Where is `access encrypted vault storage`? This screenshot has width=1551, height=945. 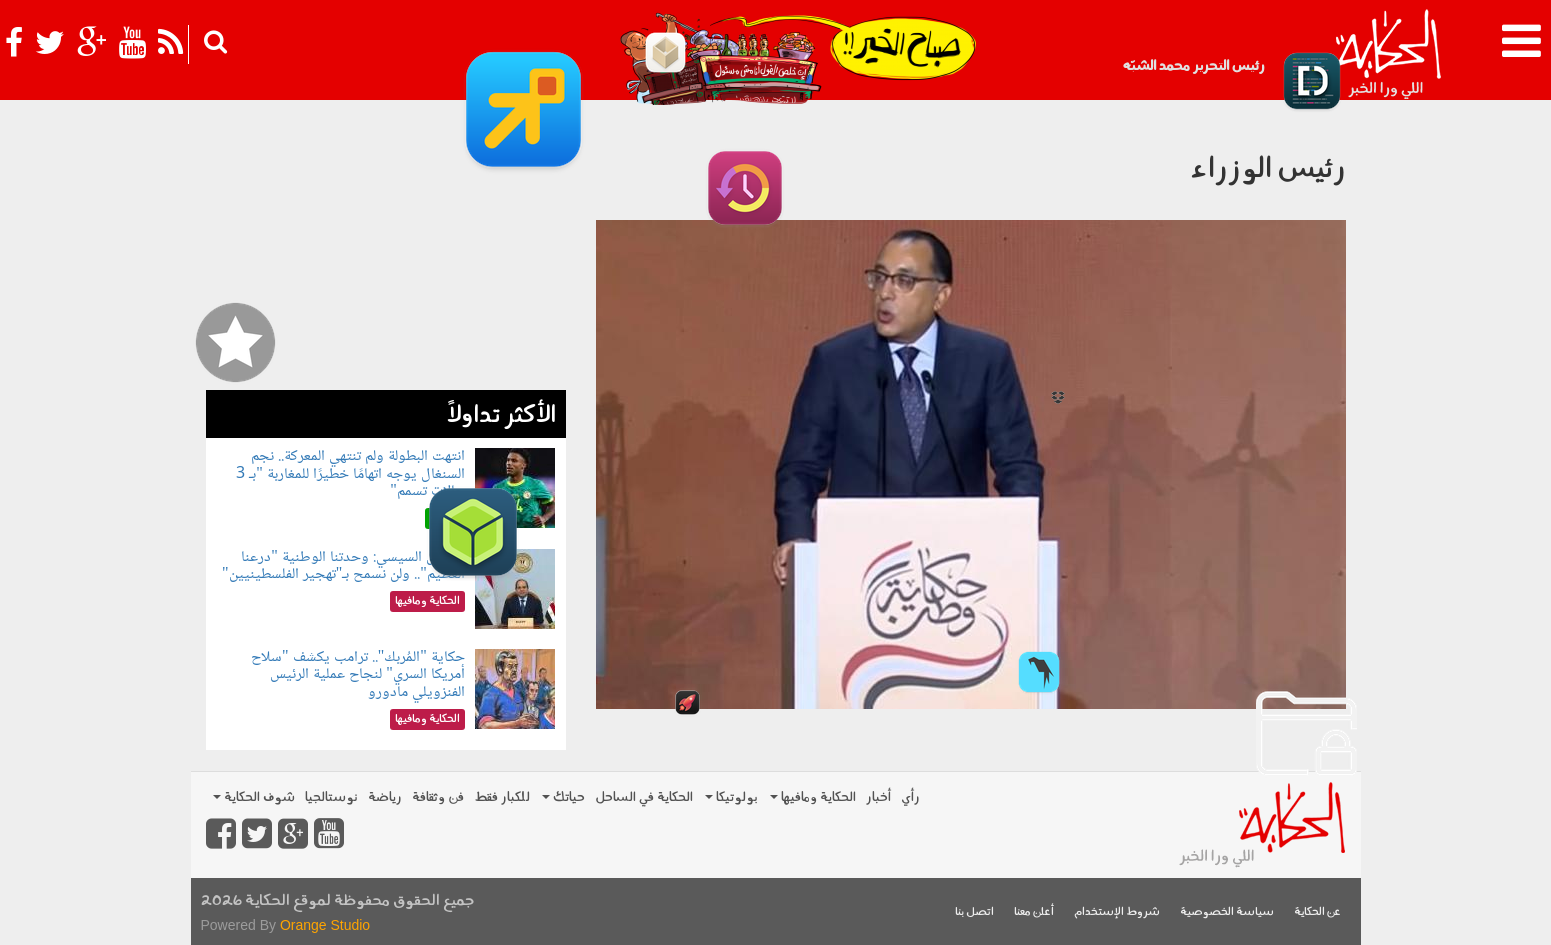 access encrypted vault storage is located at coordinates (1306, 733).